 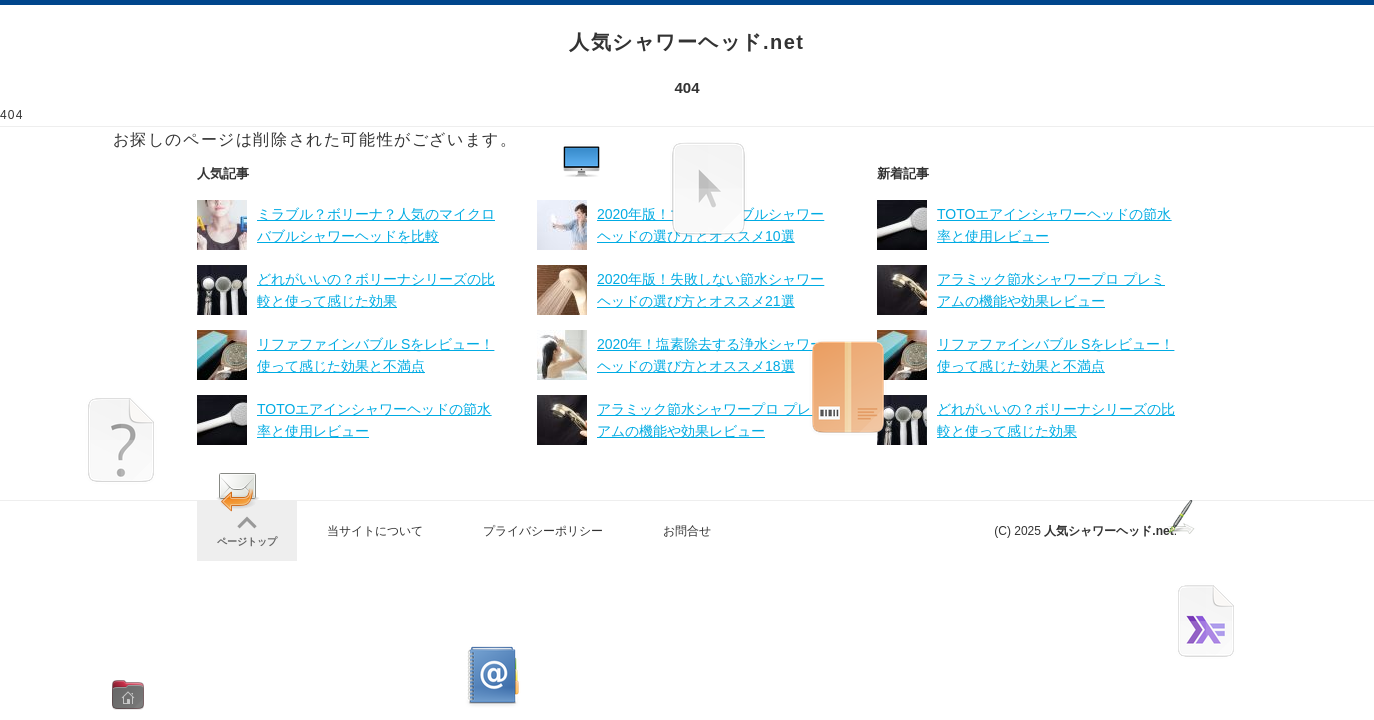 What do you see at coordinates (1180, 517) in the screenshot?
I see `set text direction to left-to-right` at bounding box center [1180, 517].